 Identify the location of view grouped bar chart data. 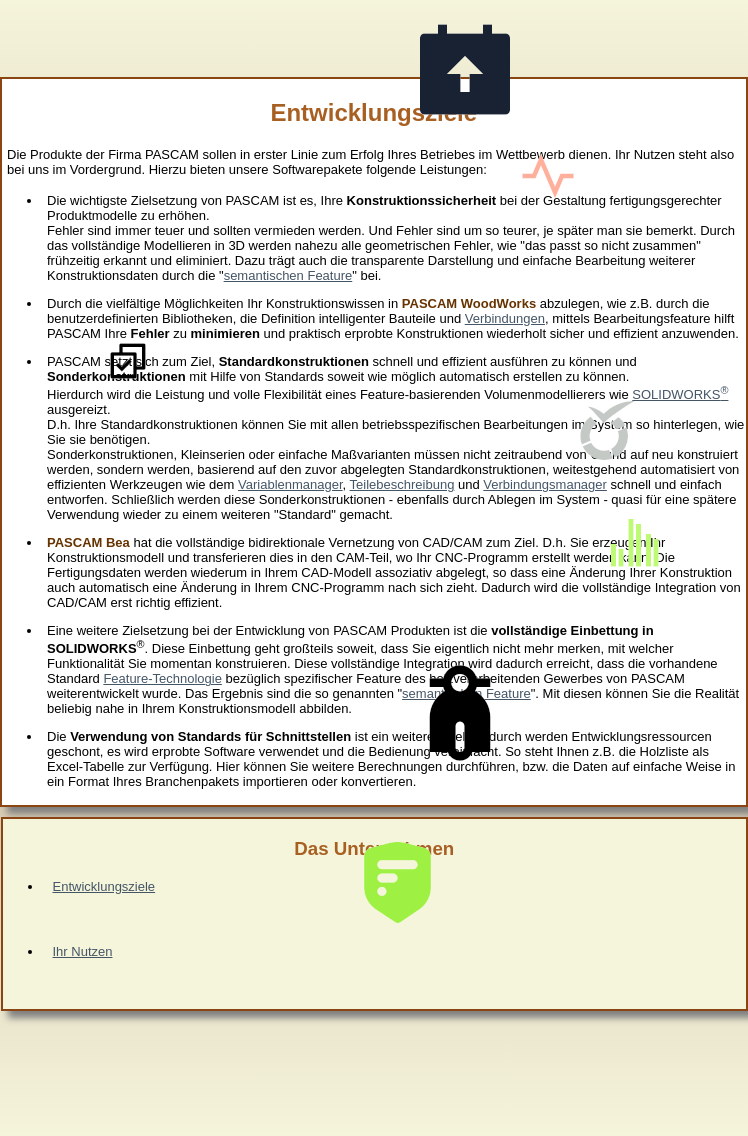
(636, 544).